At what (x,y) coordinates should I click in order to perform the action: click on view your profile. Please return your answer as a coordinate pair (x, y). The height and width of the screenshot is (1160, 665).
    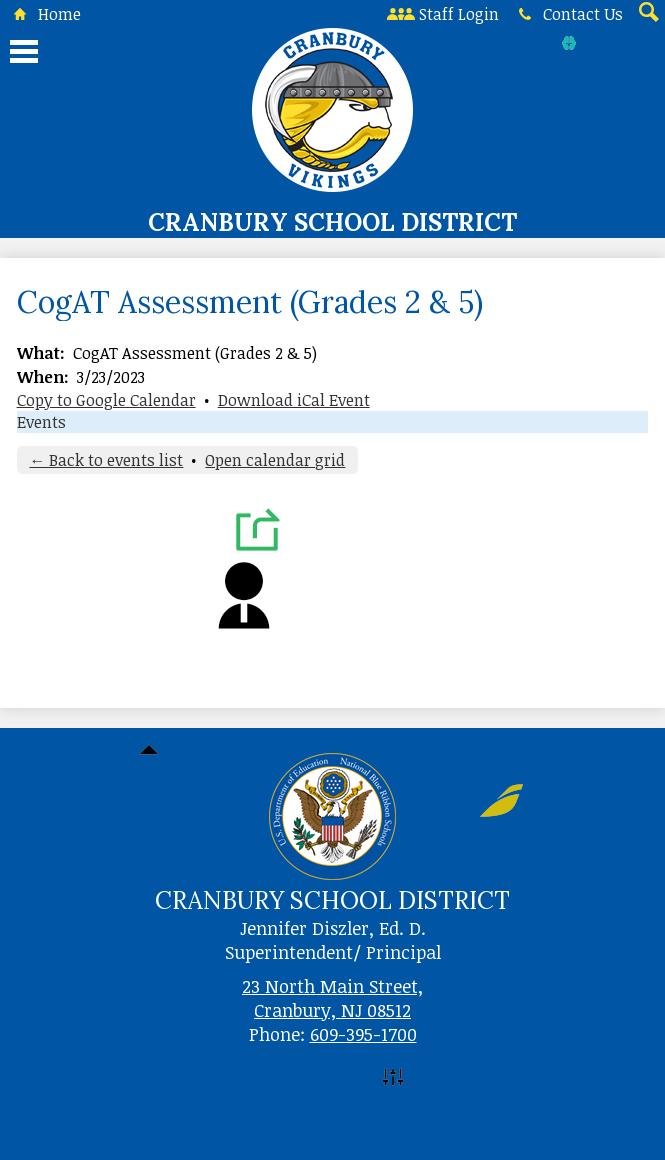
    Looking at the image, I should click on (244, 597).